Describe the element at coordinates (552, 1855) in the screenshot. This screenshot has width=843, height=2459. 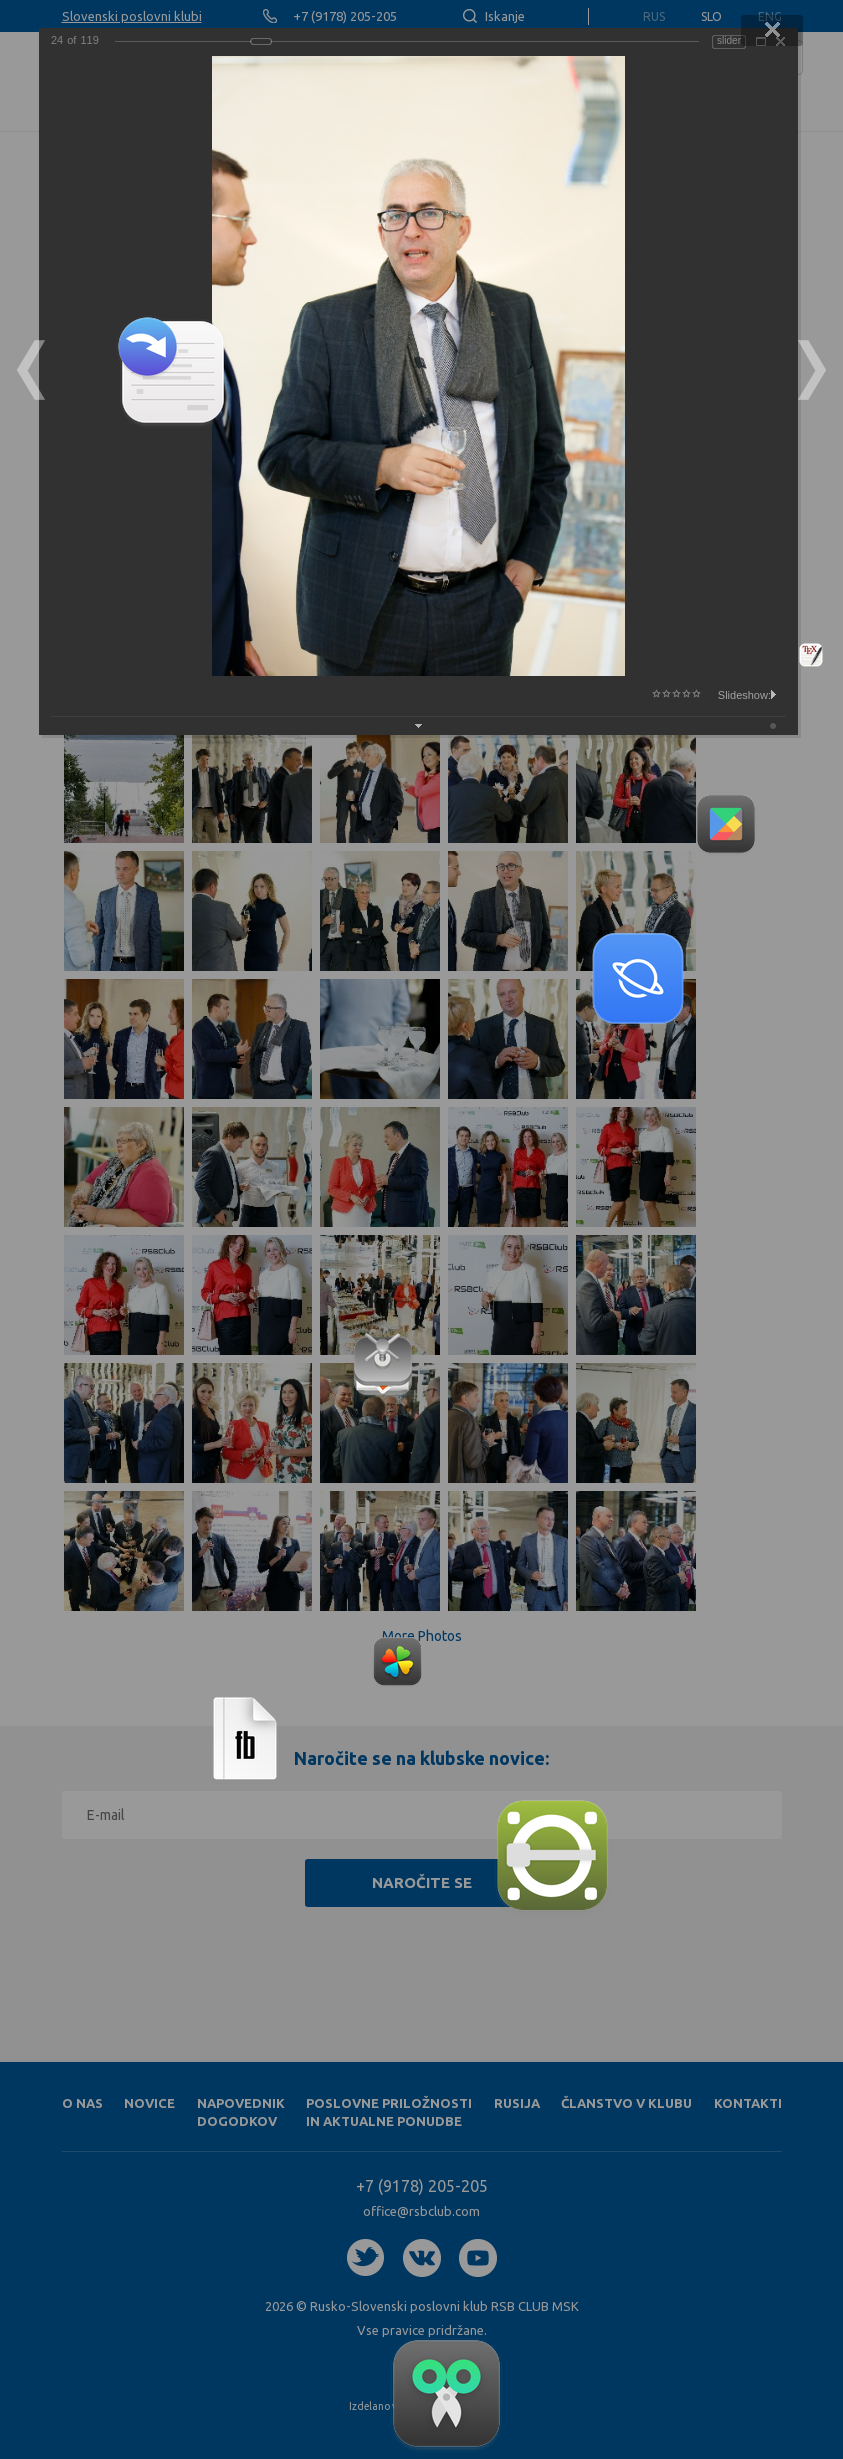
I see `open LibreCAD application` at that location.